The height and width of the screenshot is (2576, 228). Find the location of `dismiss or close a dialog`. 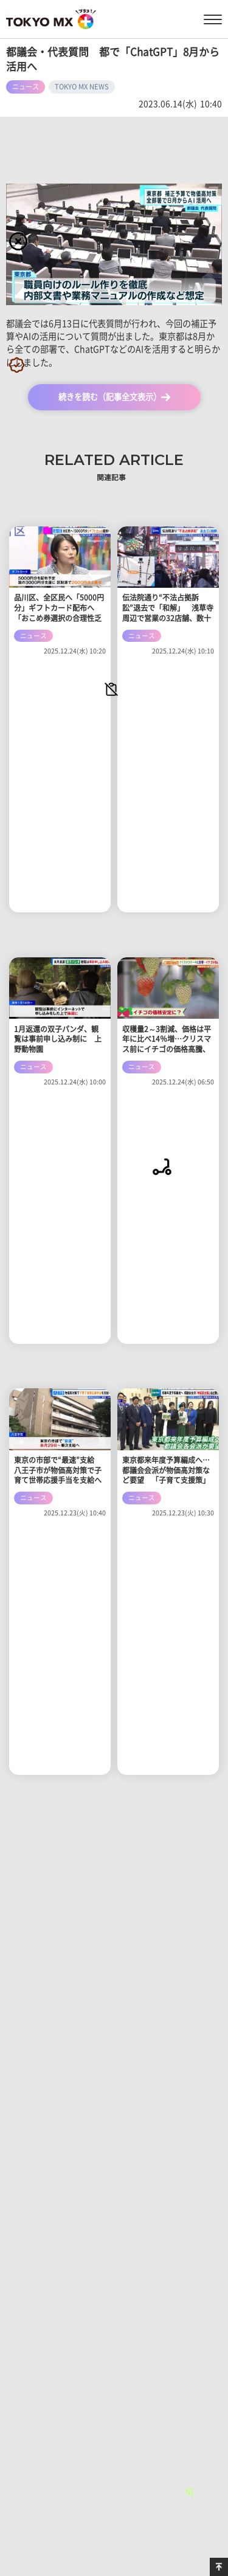

dismiss or close a dialog is located at coordinates (18, 241).